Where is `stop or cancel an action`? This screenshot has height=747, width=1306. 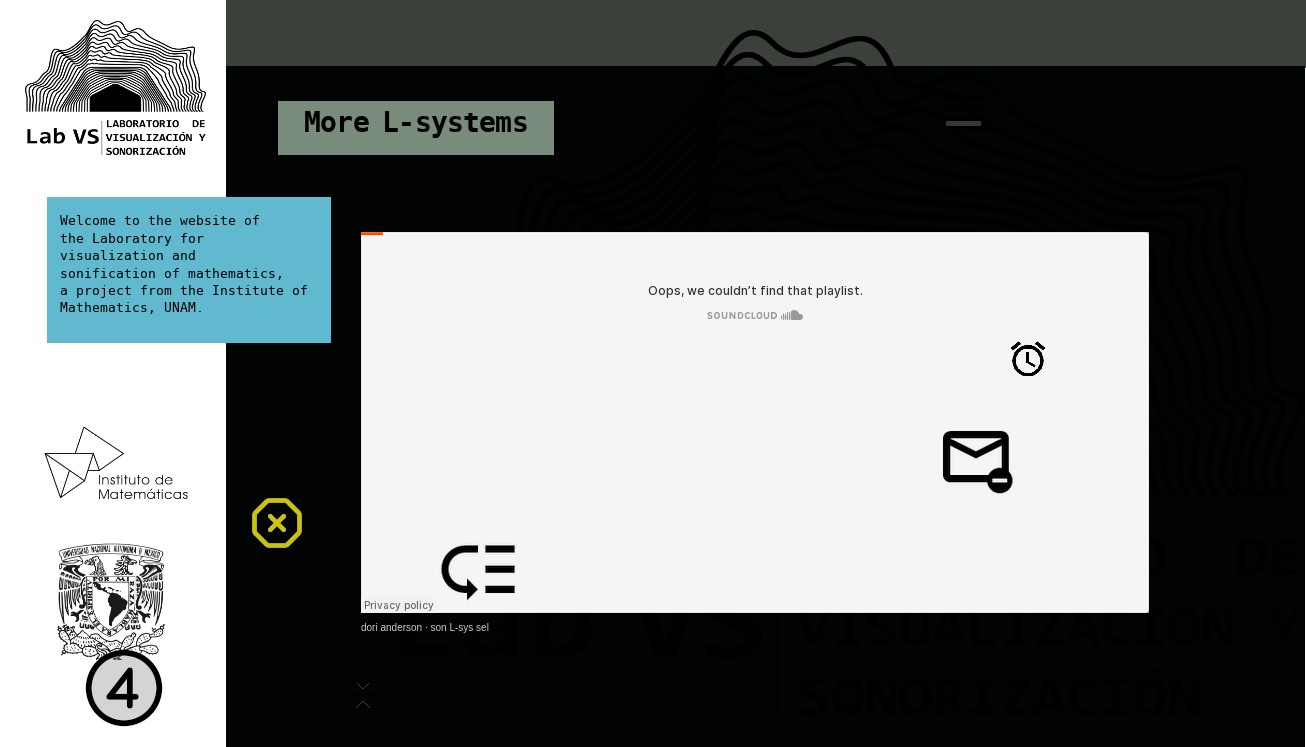
stop or cancel an action is located at coordinates (277, 523).